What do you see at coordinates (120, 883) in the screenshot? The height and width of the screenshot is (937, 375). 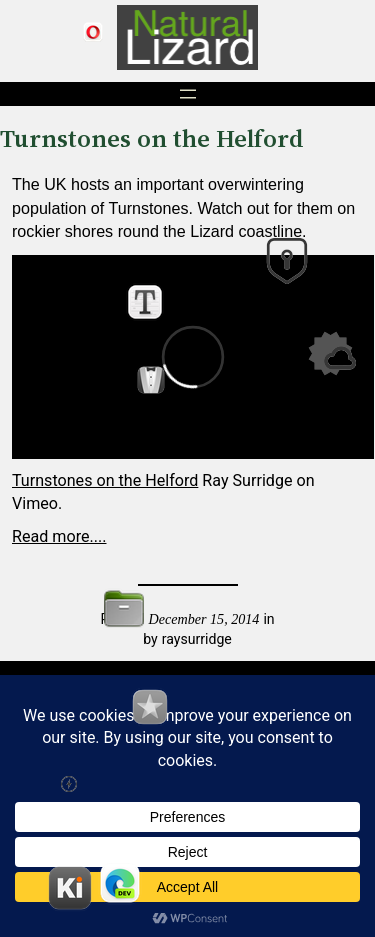 I see `open microsoft edge dev browser` at bounding box center [120, 883].